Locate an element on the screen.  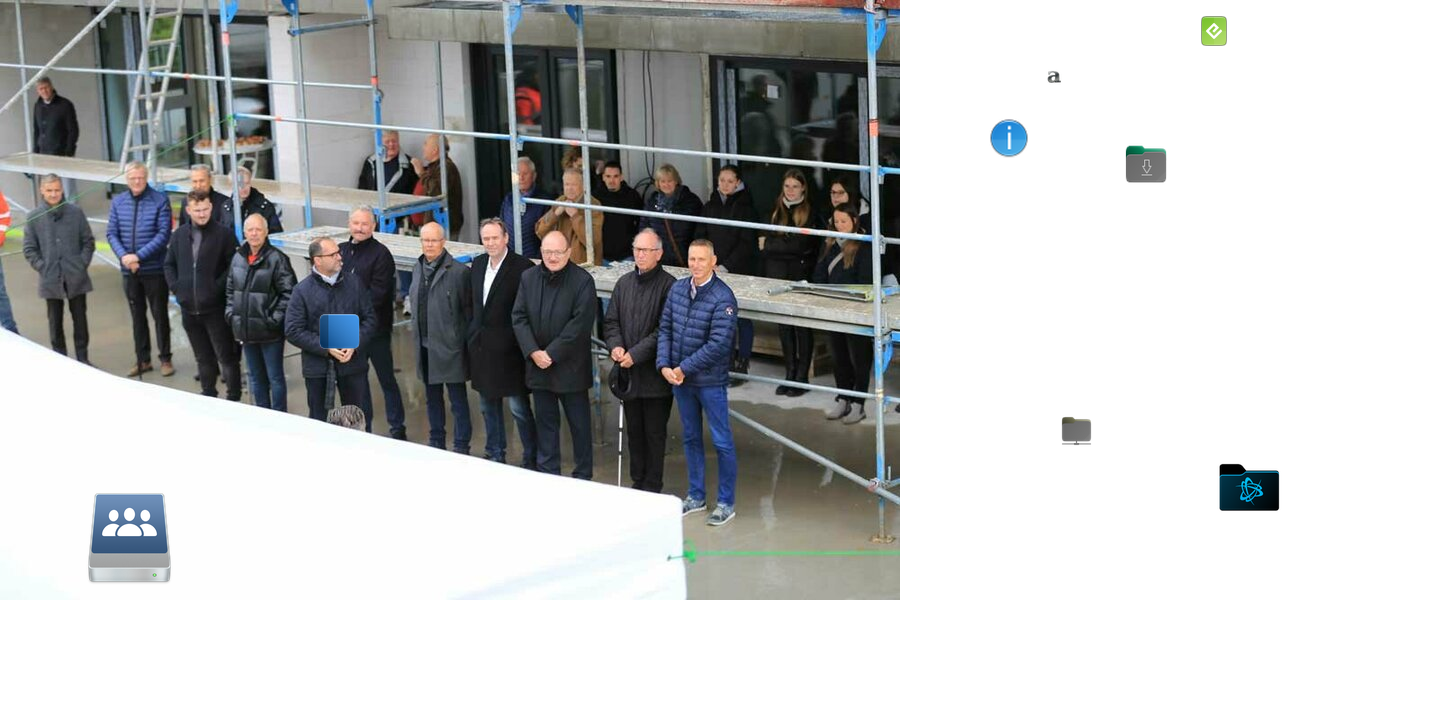
open your Battle.net games folder is located at coordinates (1249, 489).